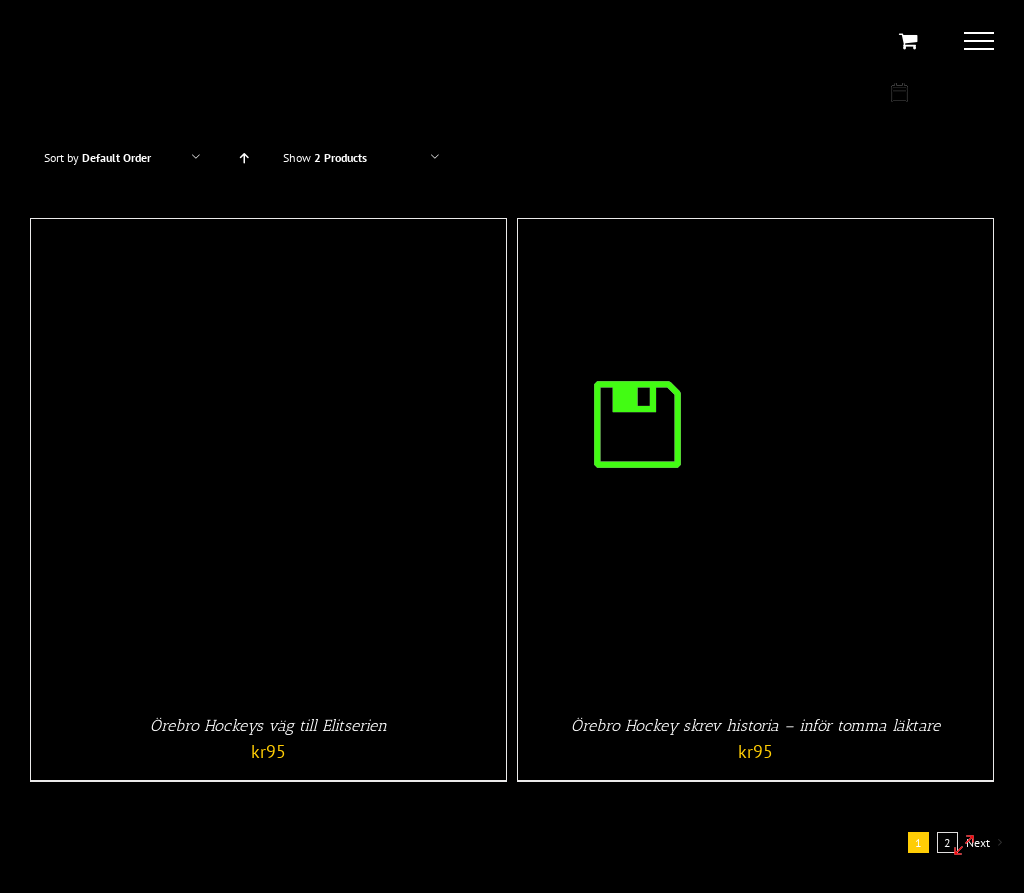  Describe the element at coordinates (964, 845) in the screenshot. I see `maximize window to full screen` at that location.